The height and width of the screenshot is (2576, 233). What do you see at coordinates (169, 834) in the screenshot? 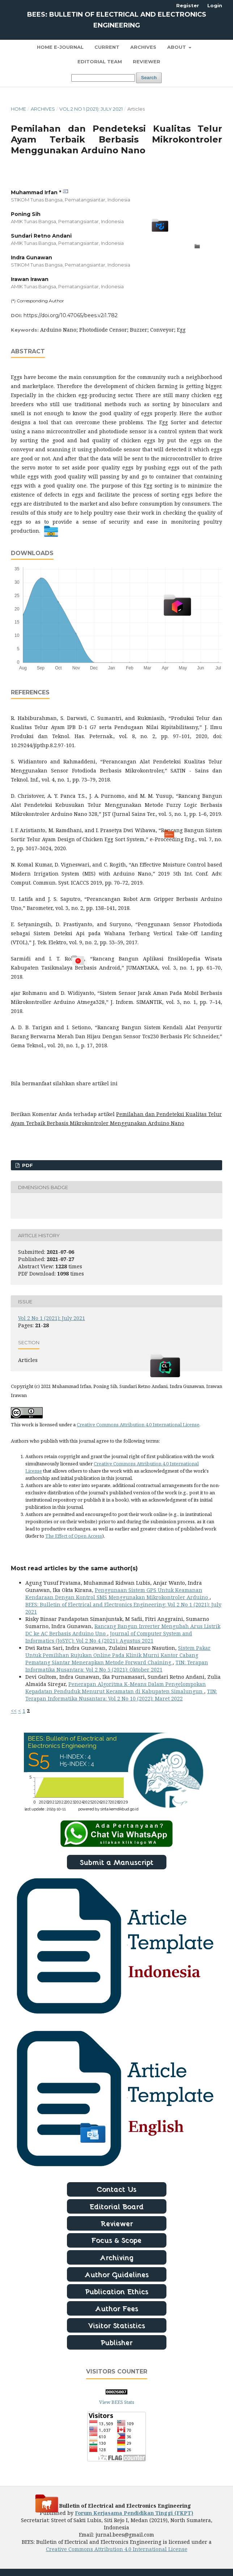
I see `open ubuntu-related files folder` at bounding box center [169, 834].